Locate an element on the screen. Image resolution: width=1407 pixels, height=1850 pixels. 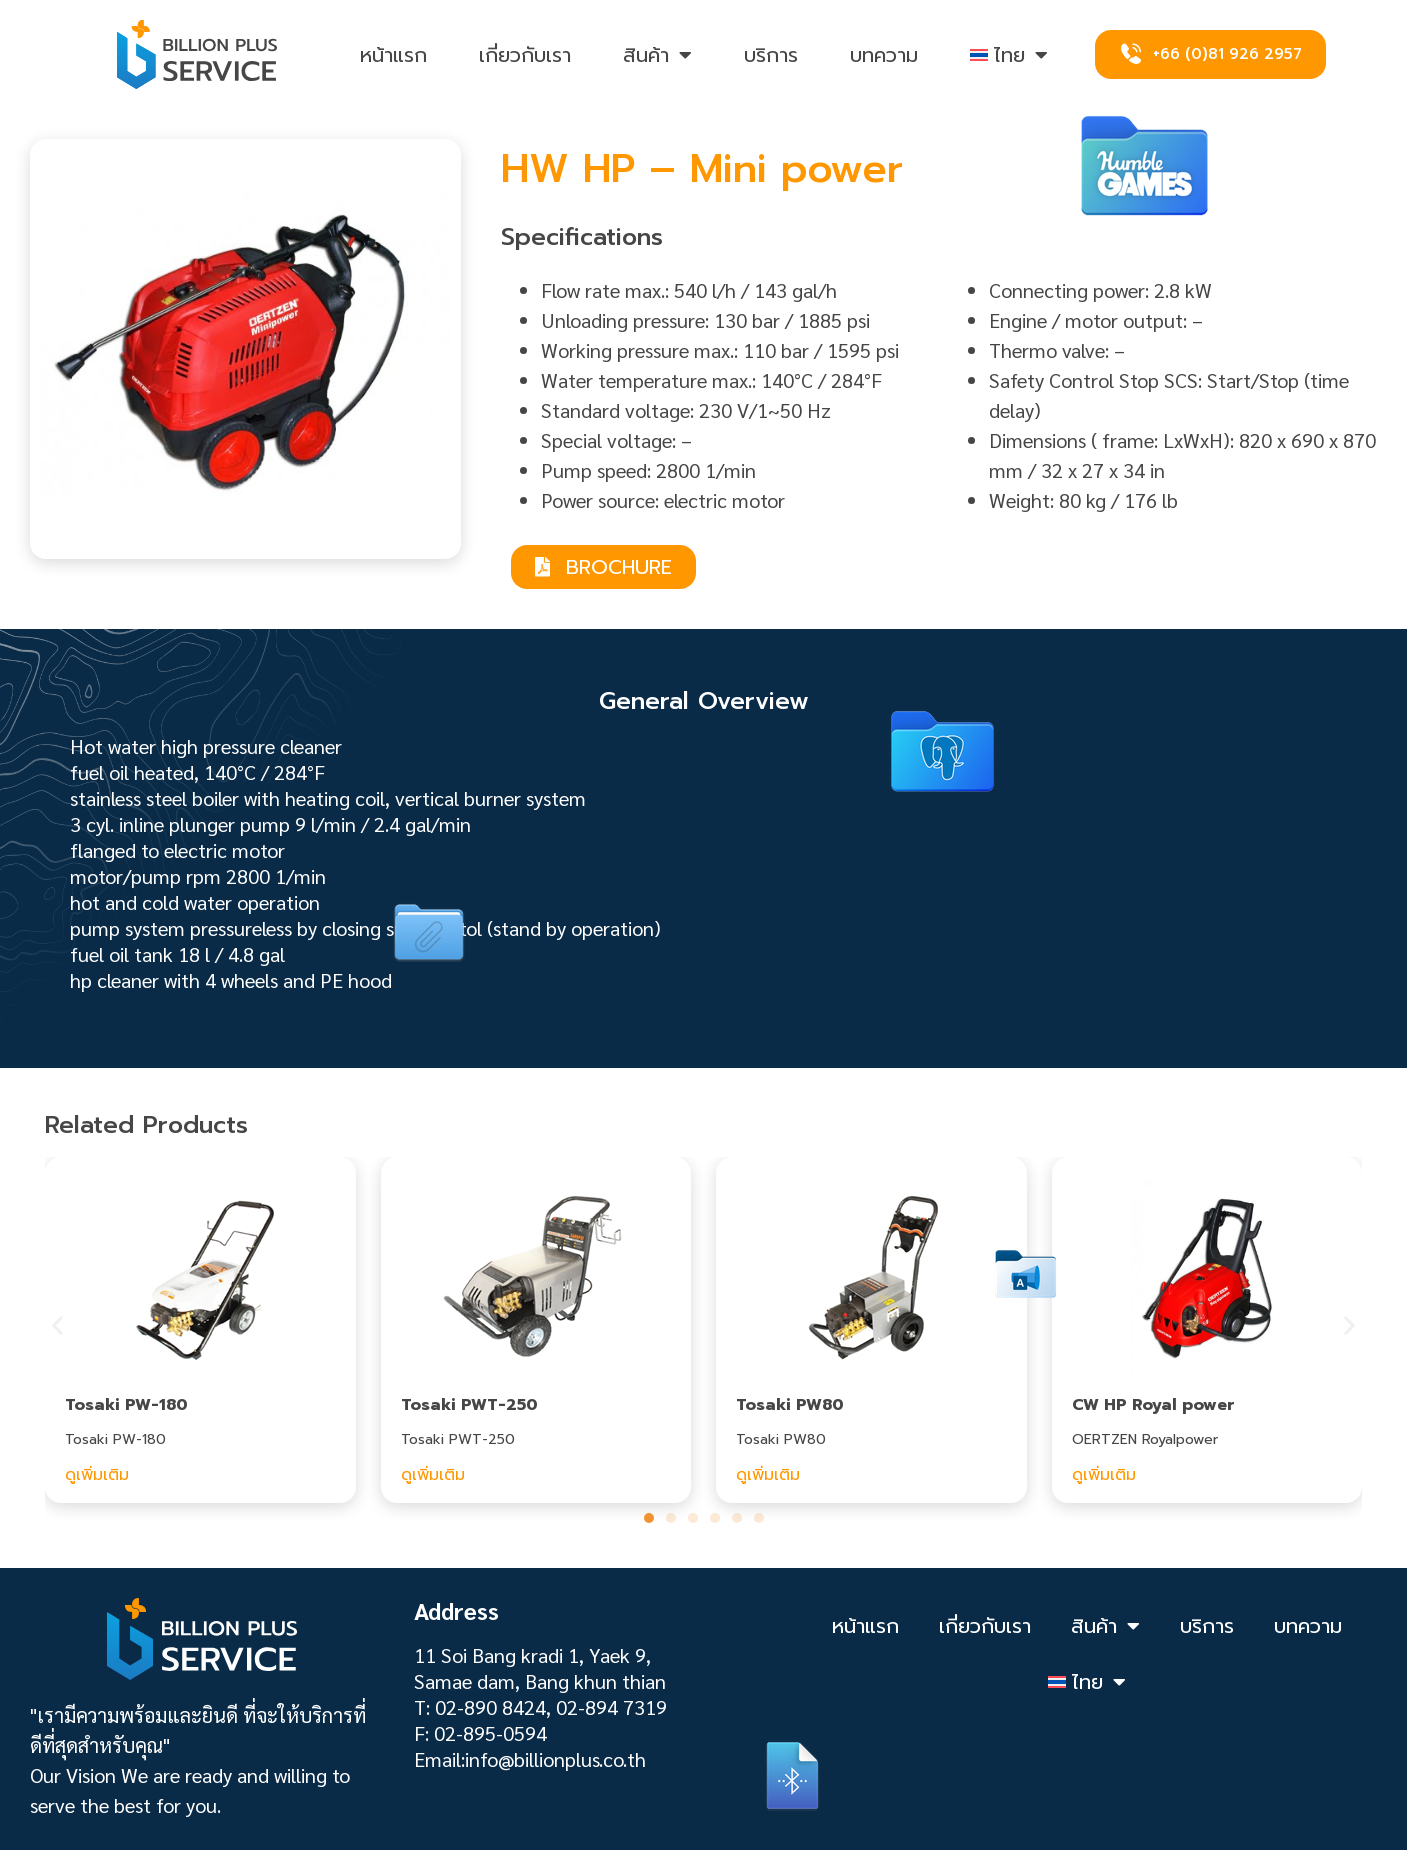
open microsoft advertising files folder is located at coordinates (1025, 1275).